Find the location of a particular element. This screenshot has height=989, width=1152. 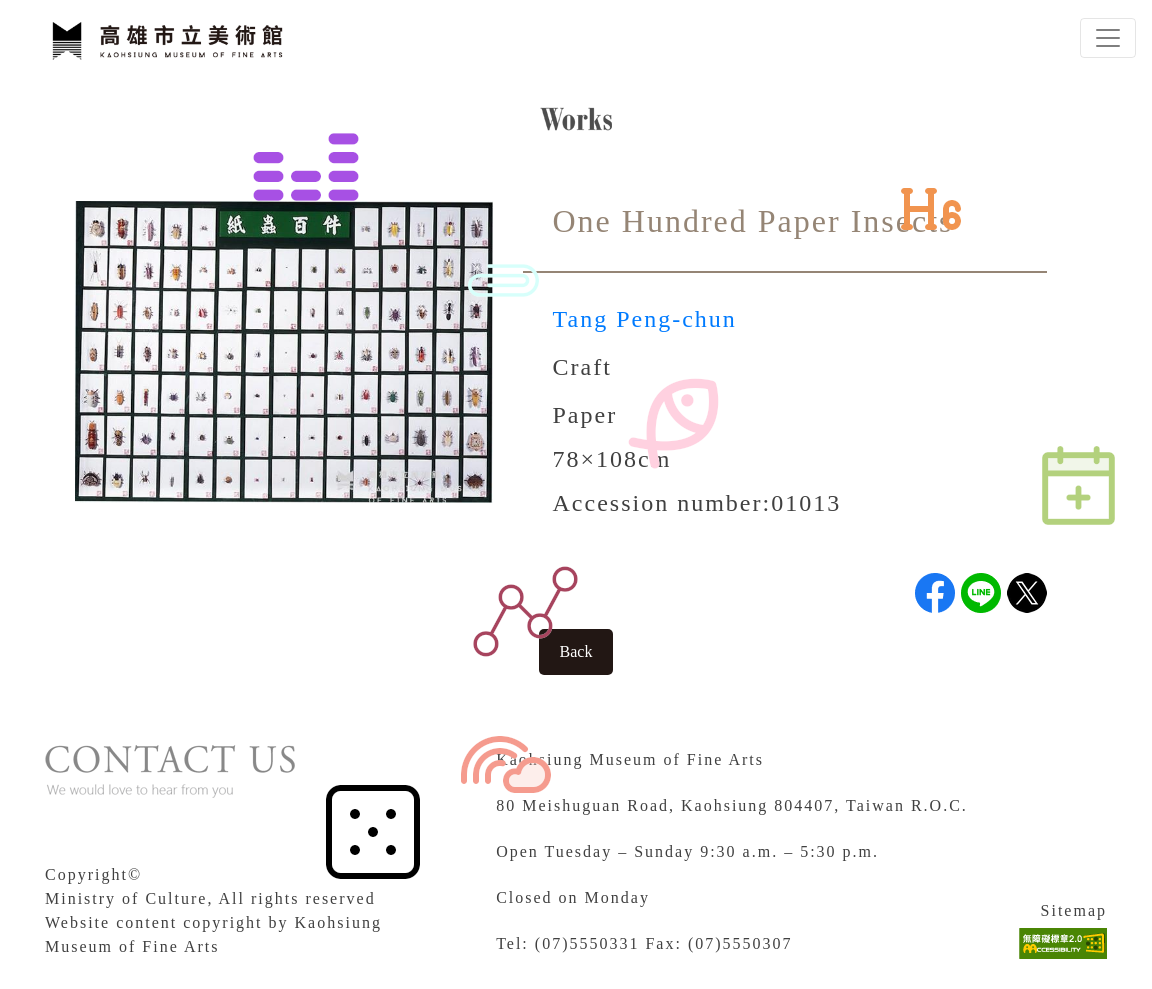

view connected data points or nodes is located at coordinates (525, 611).